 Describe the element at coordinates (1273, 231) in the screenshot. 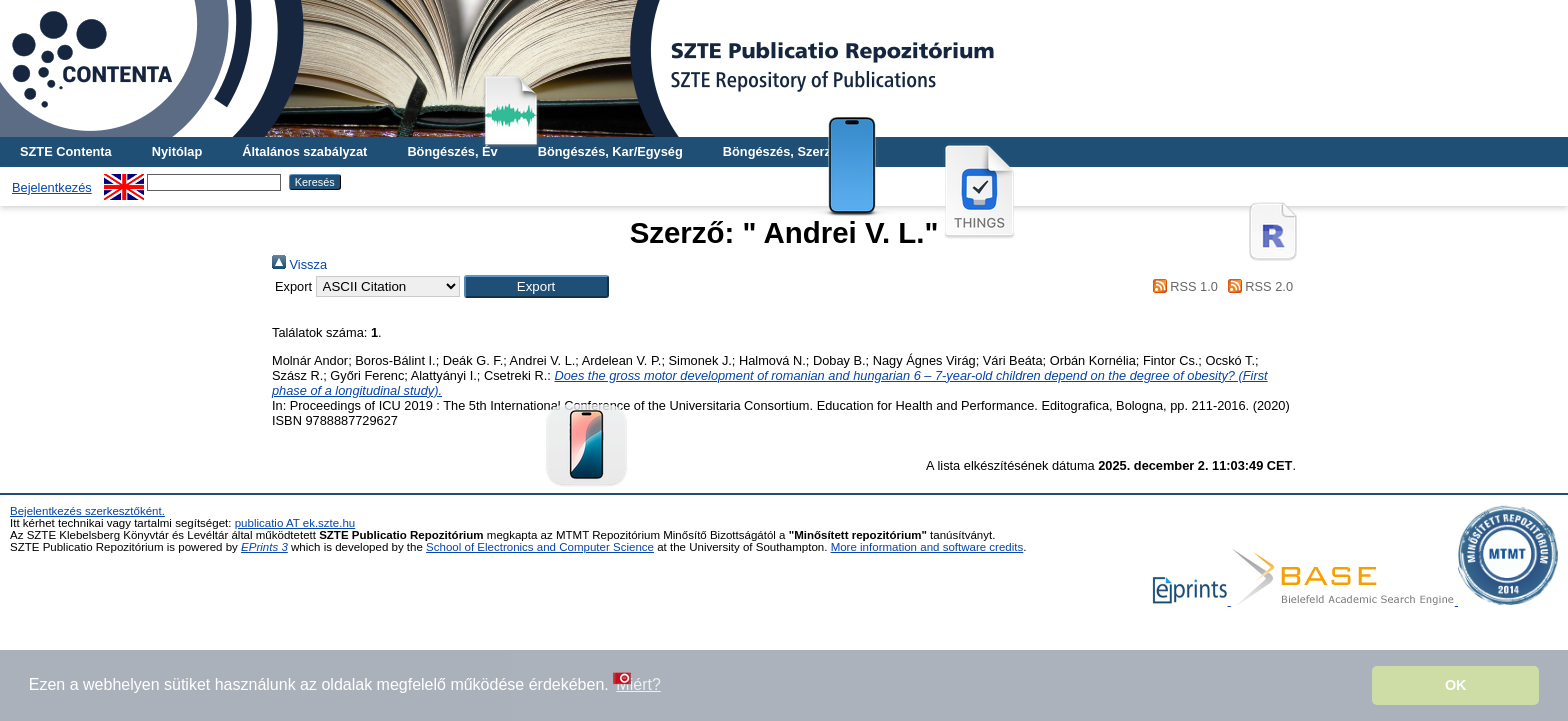

I see `an R programming language source file` at that location.